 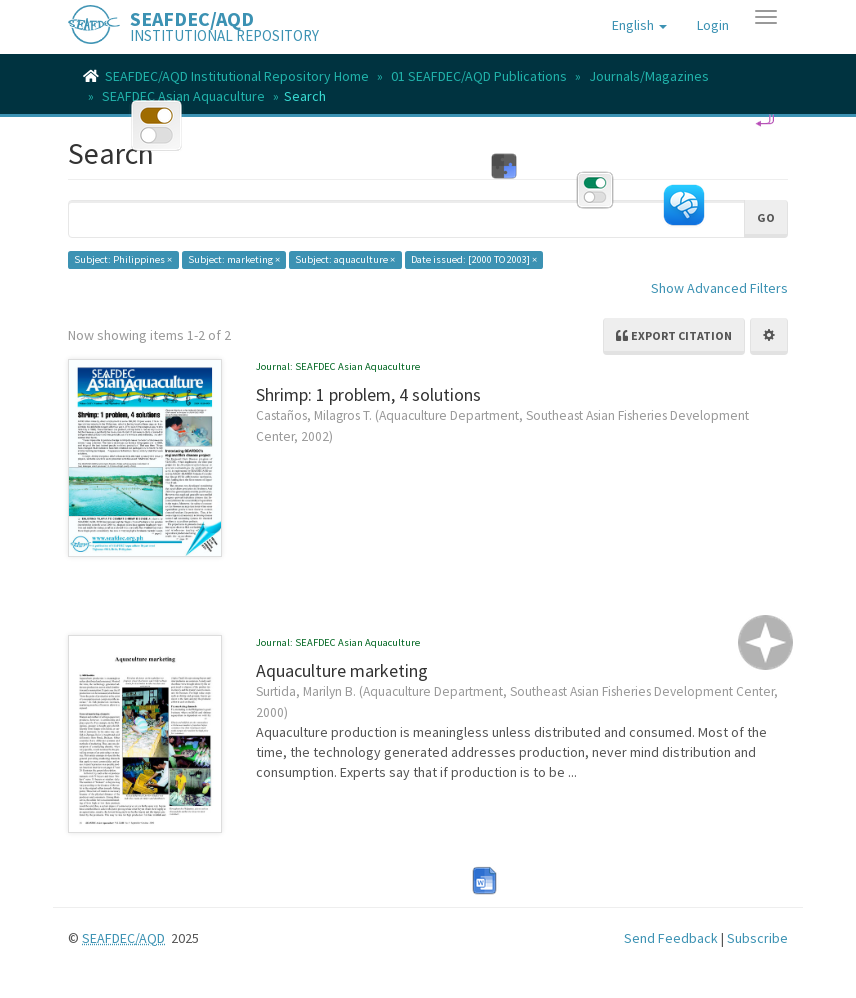 What do you see at coordinates (156, 125) in the screenshot?
I see `open unity tweak tool settings` at bounding box center [156, 125].